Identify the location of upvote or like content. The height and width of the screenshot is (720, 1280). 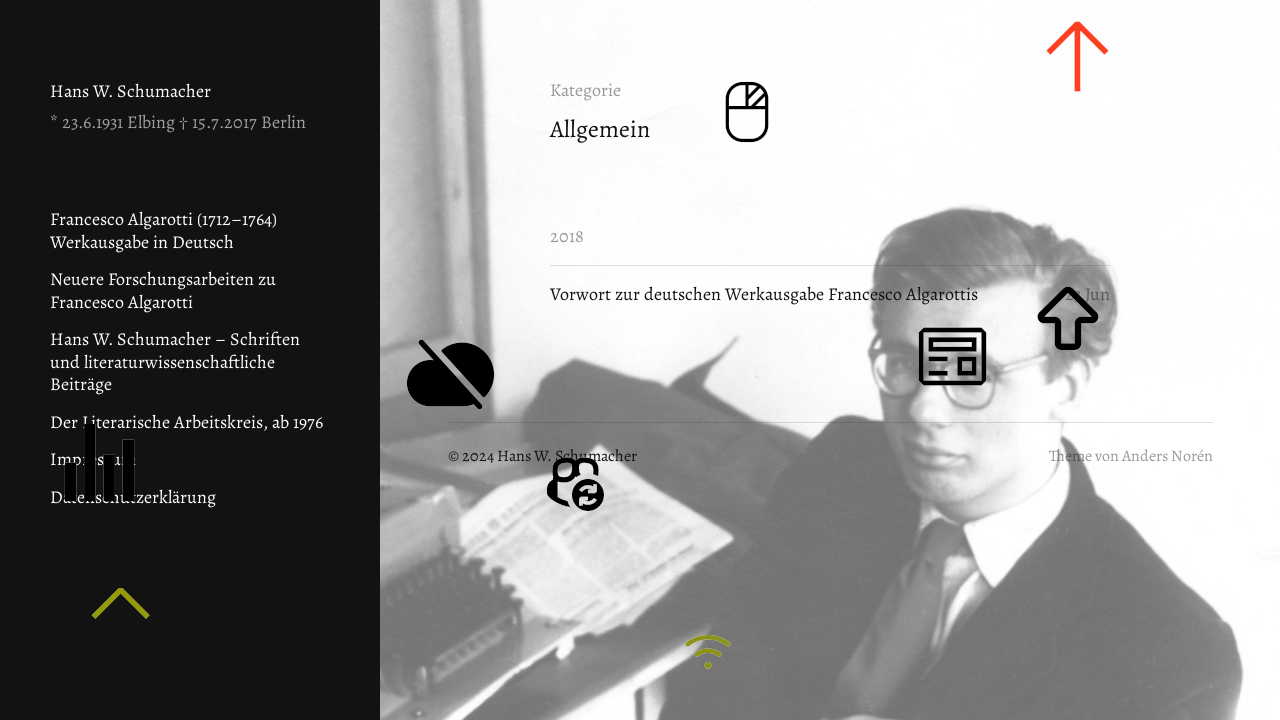
(1068, 320).